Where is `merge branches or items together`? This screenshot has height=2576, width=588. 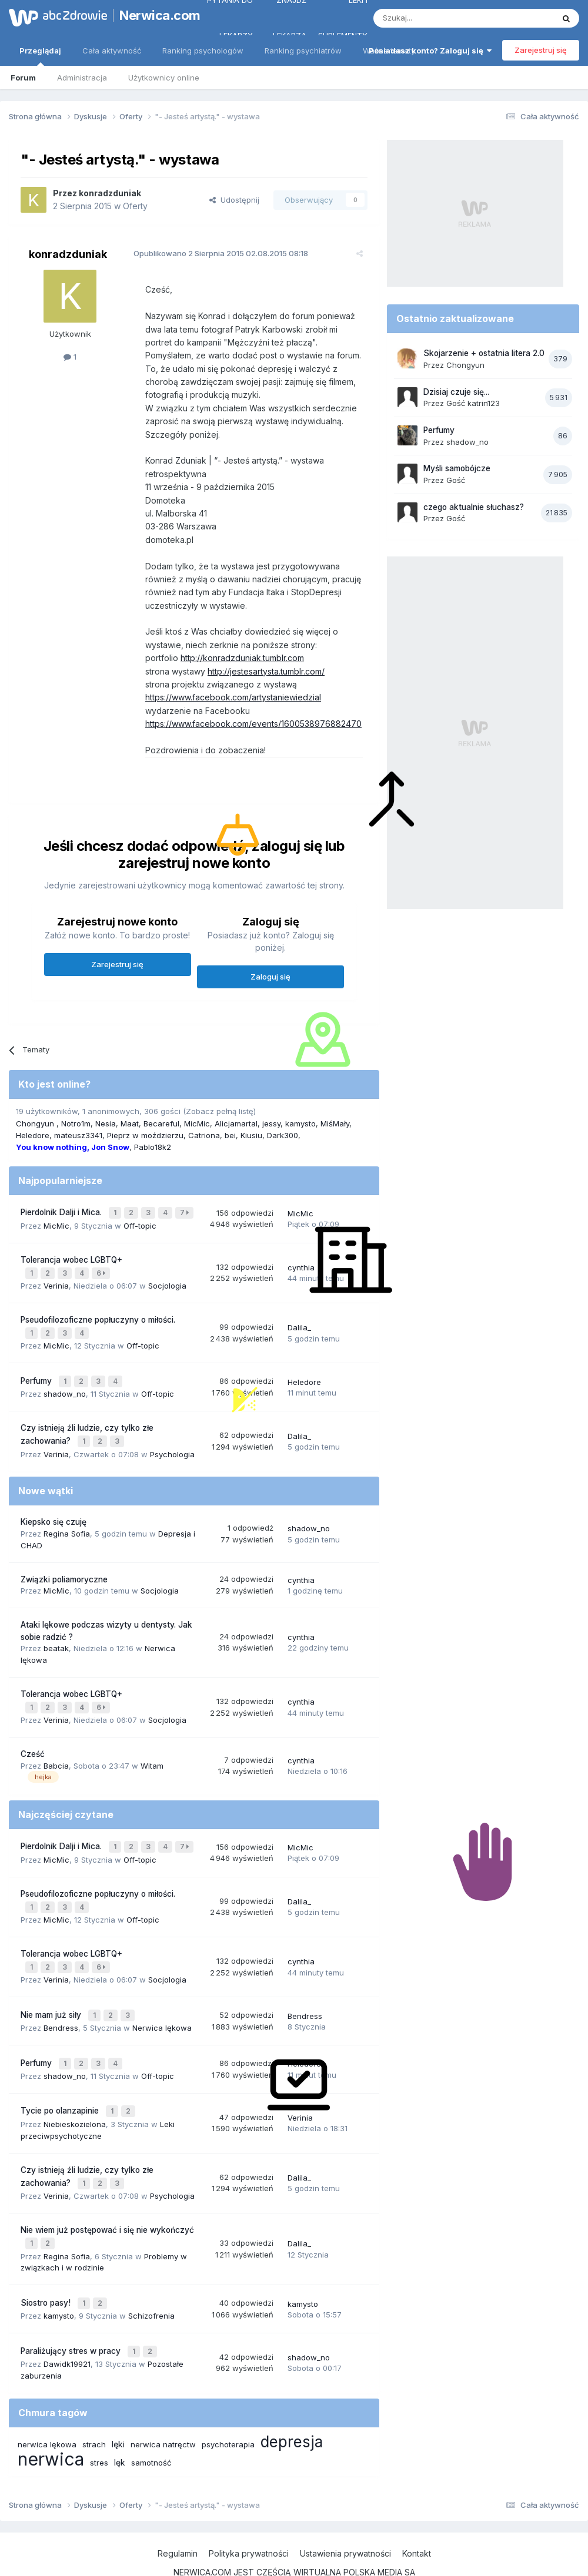 merge branches or items together is located at coordinates (392, 799).